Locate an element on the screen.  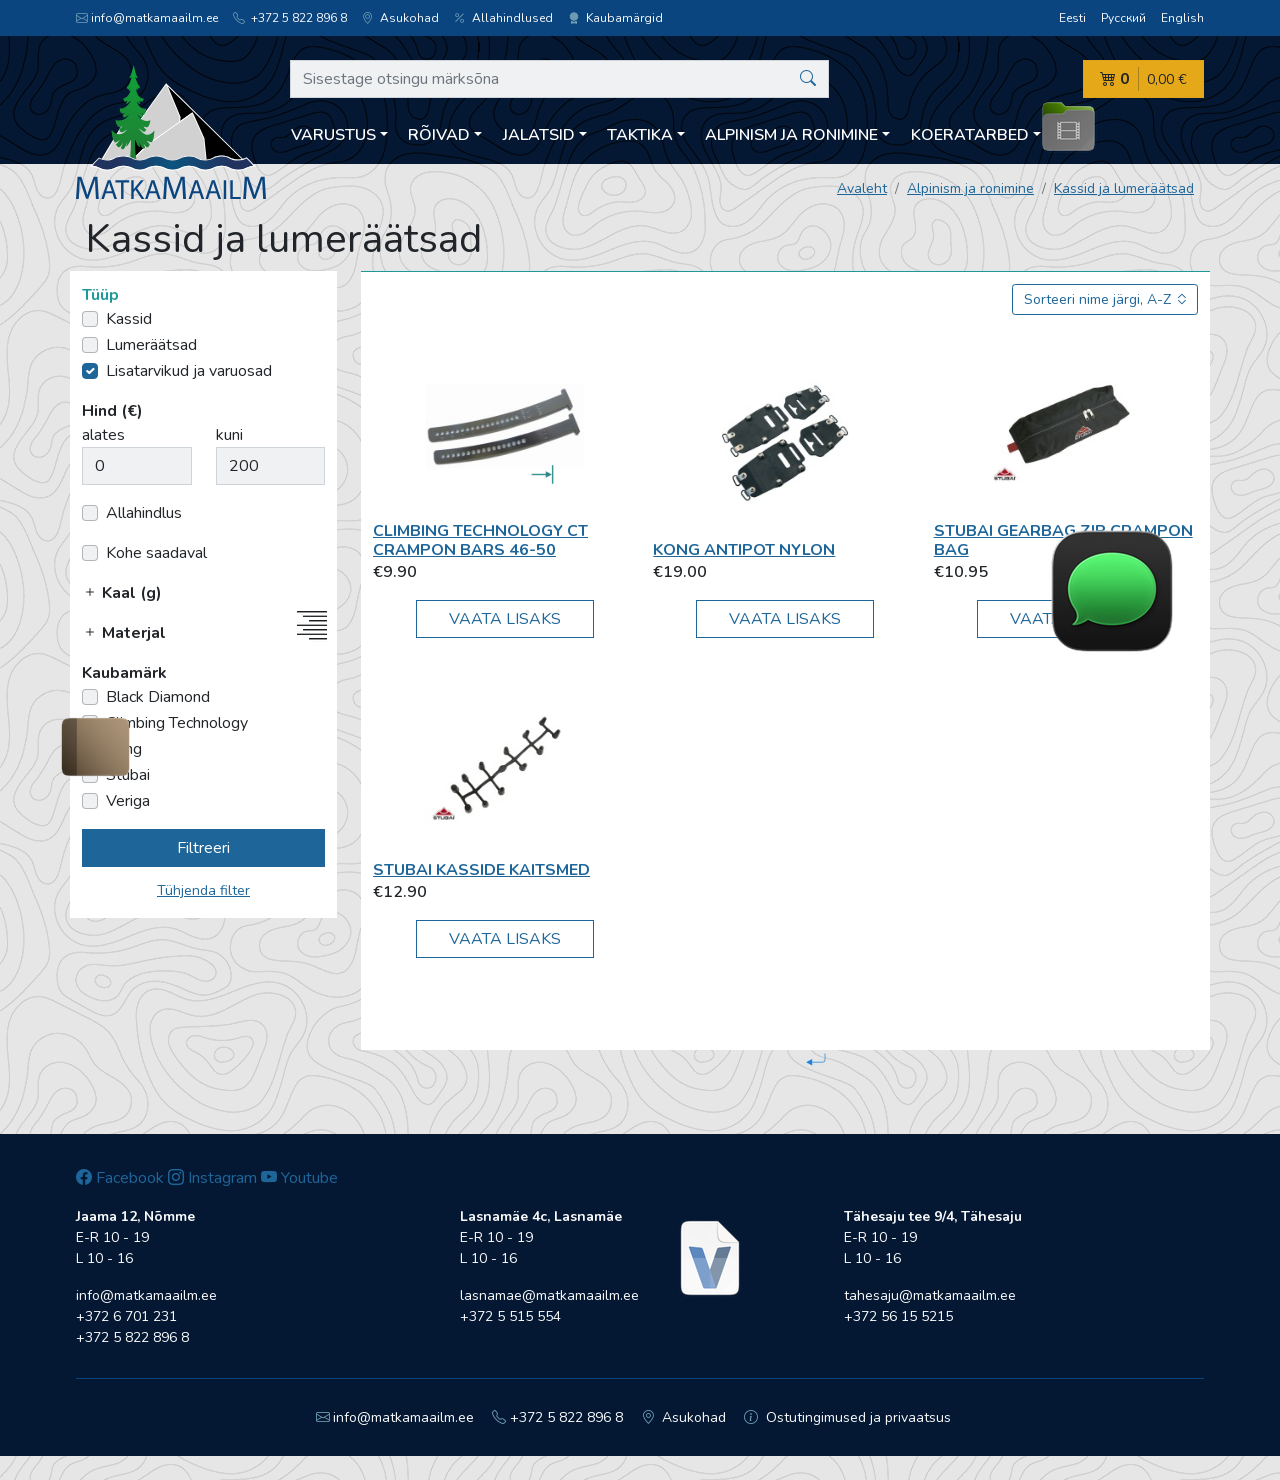
a v programming language source file is located at coordinates (710, 1258).